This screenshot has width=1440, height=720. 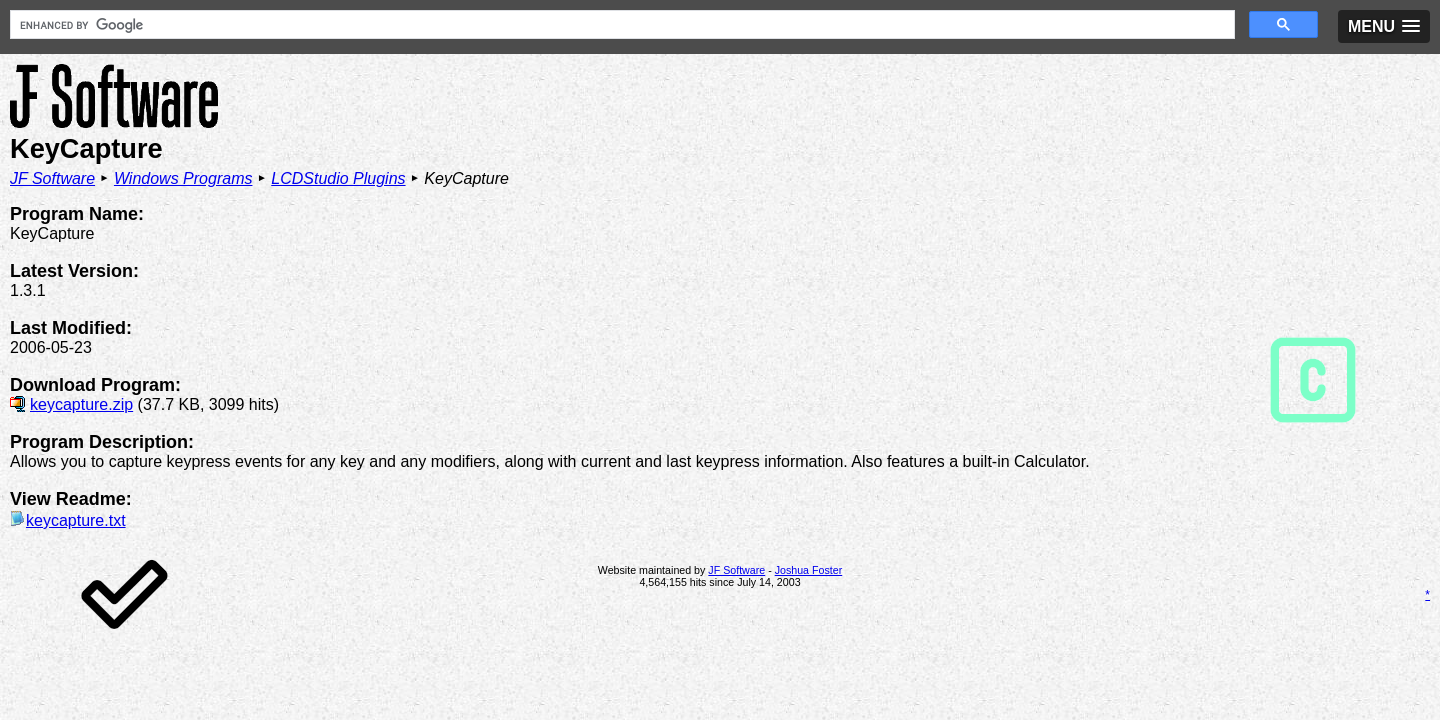 I want to click on indicates a "C" grade or rating, so click(x=1313, y=380).